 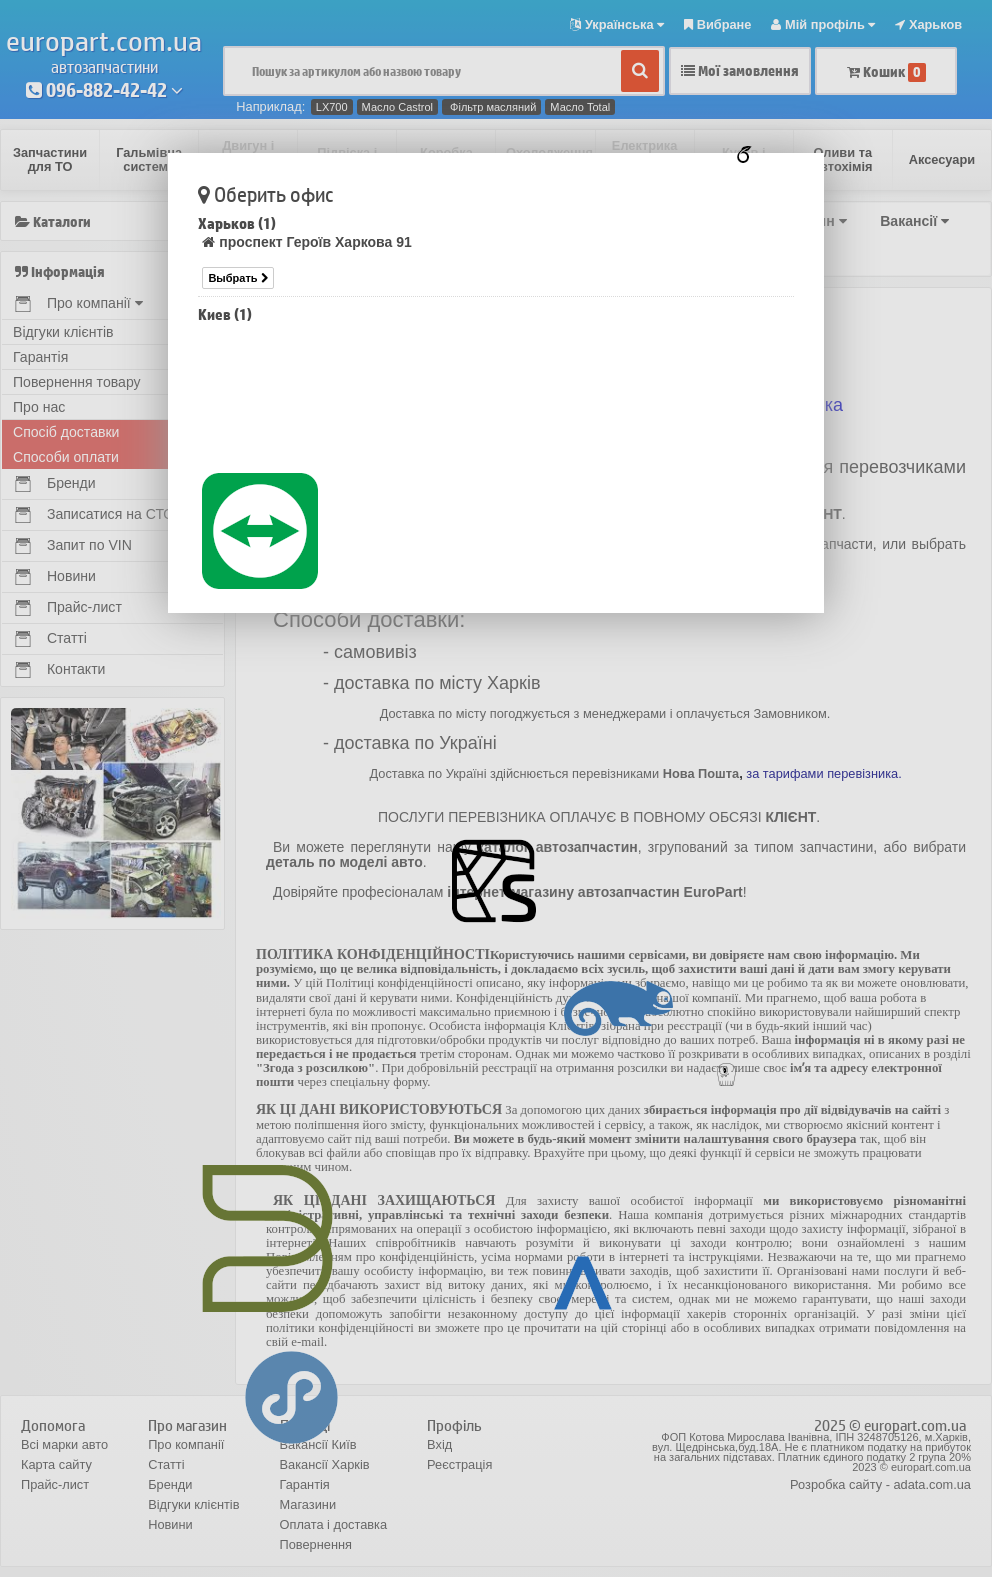 I want to click on bluesound brand logo, so click(x=267, y=1238).